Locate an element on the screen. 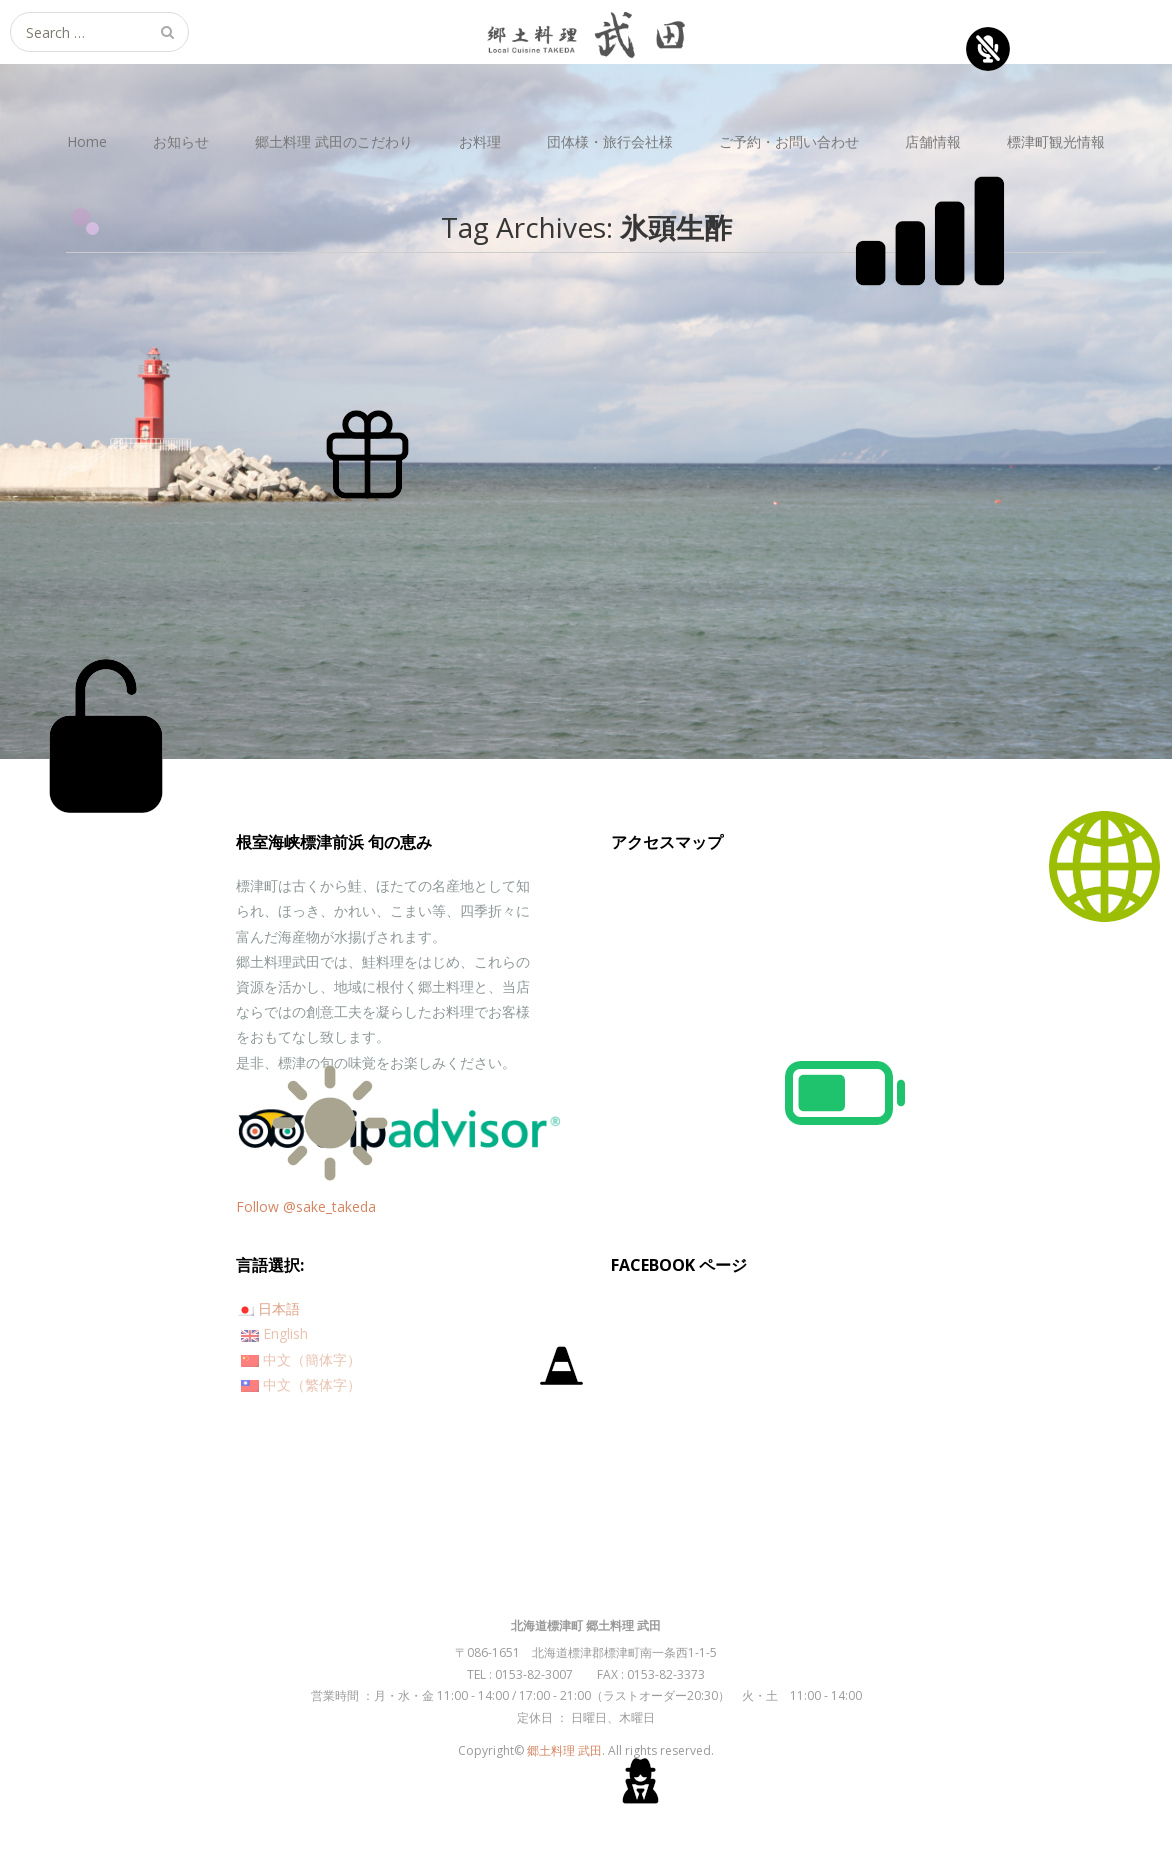  view or redeem a gift is located at coordinates (367, 454).